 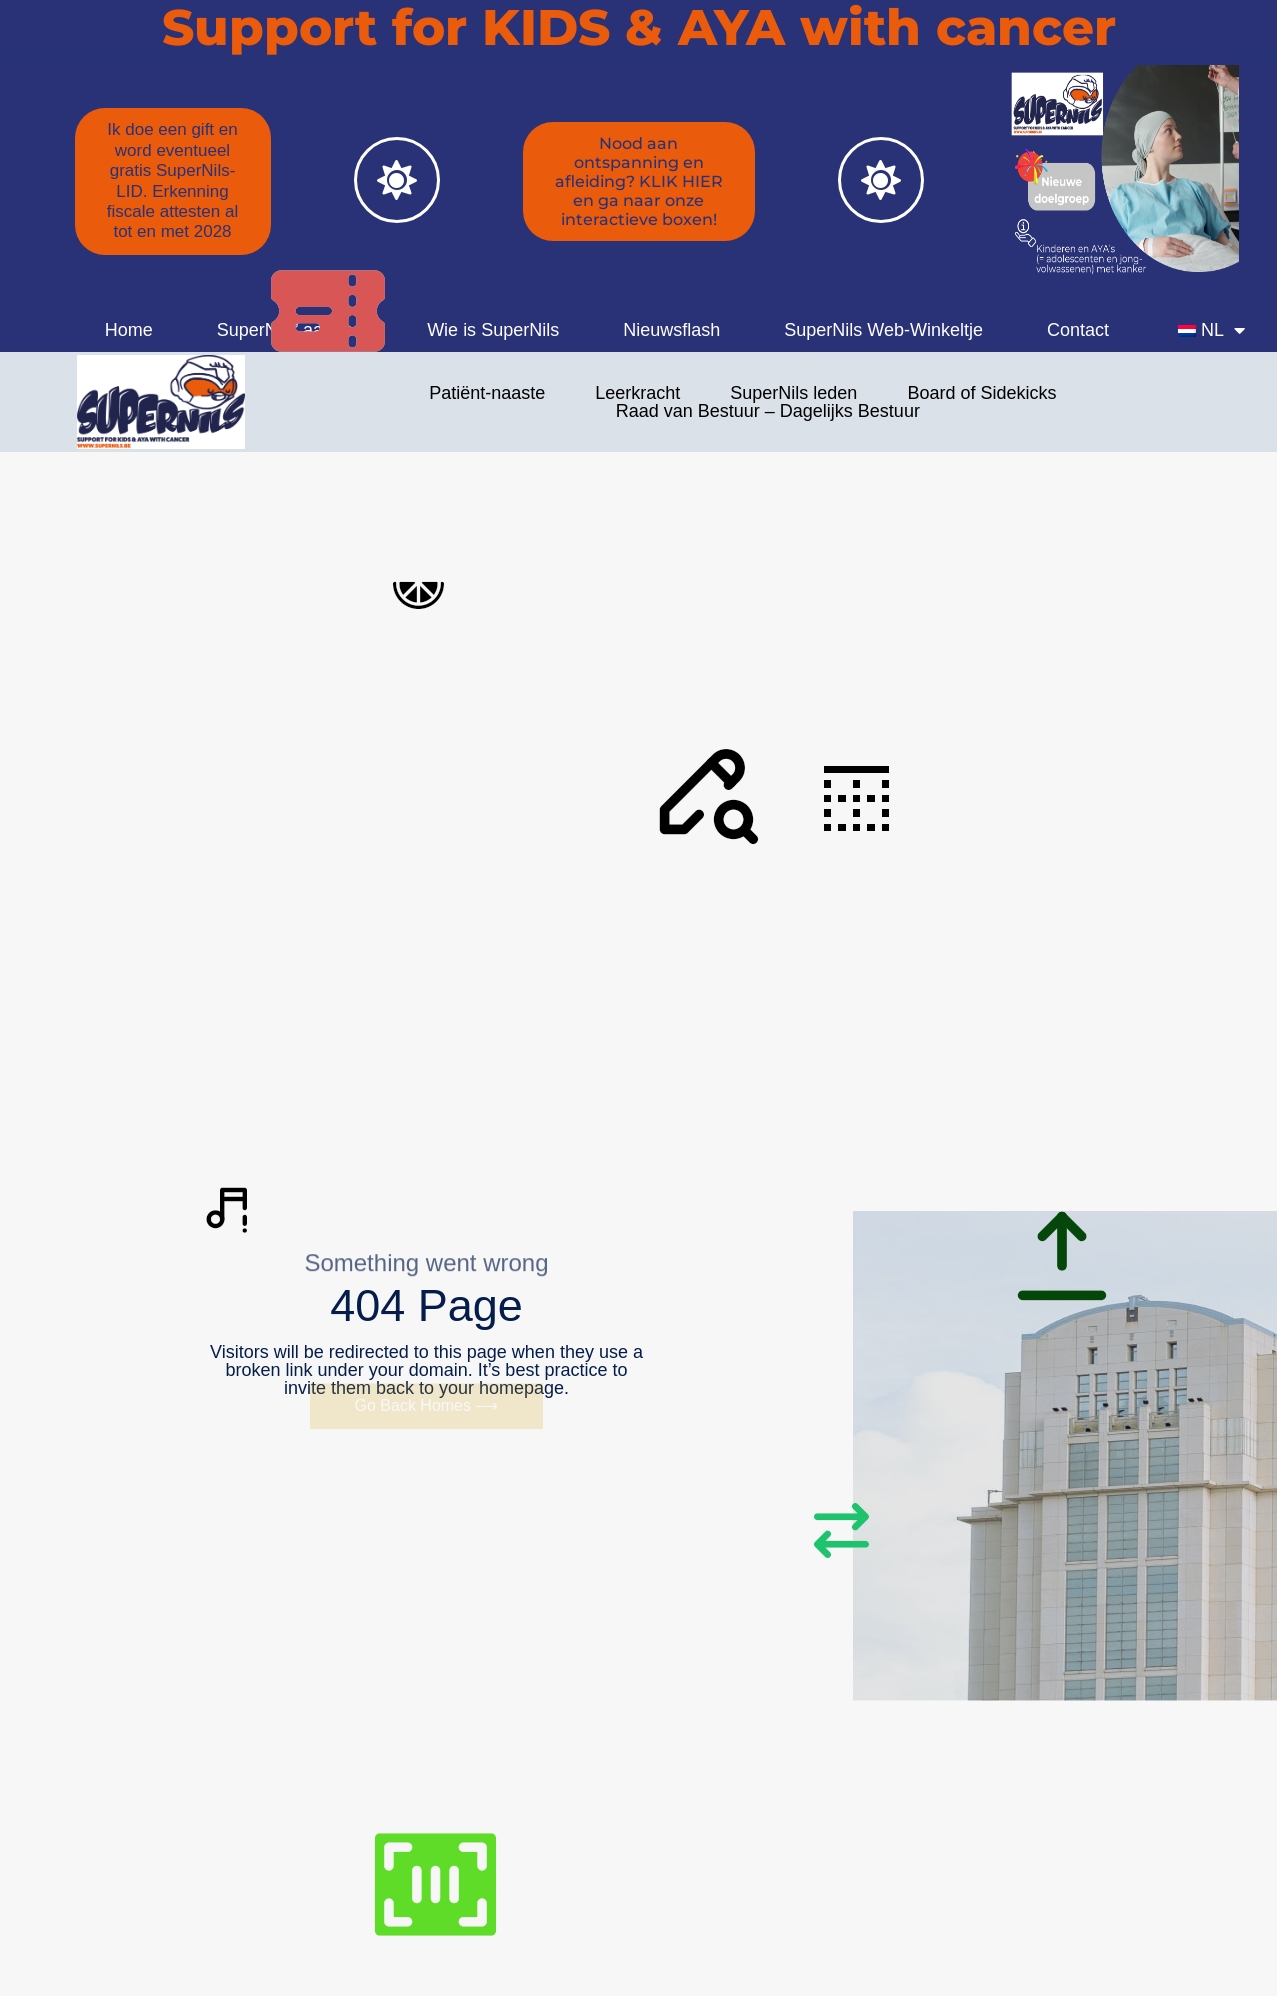 I want to click on indicates citrus or fruit-related content, so click(x=418, y=591).